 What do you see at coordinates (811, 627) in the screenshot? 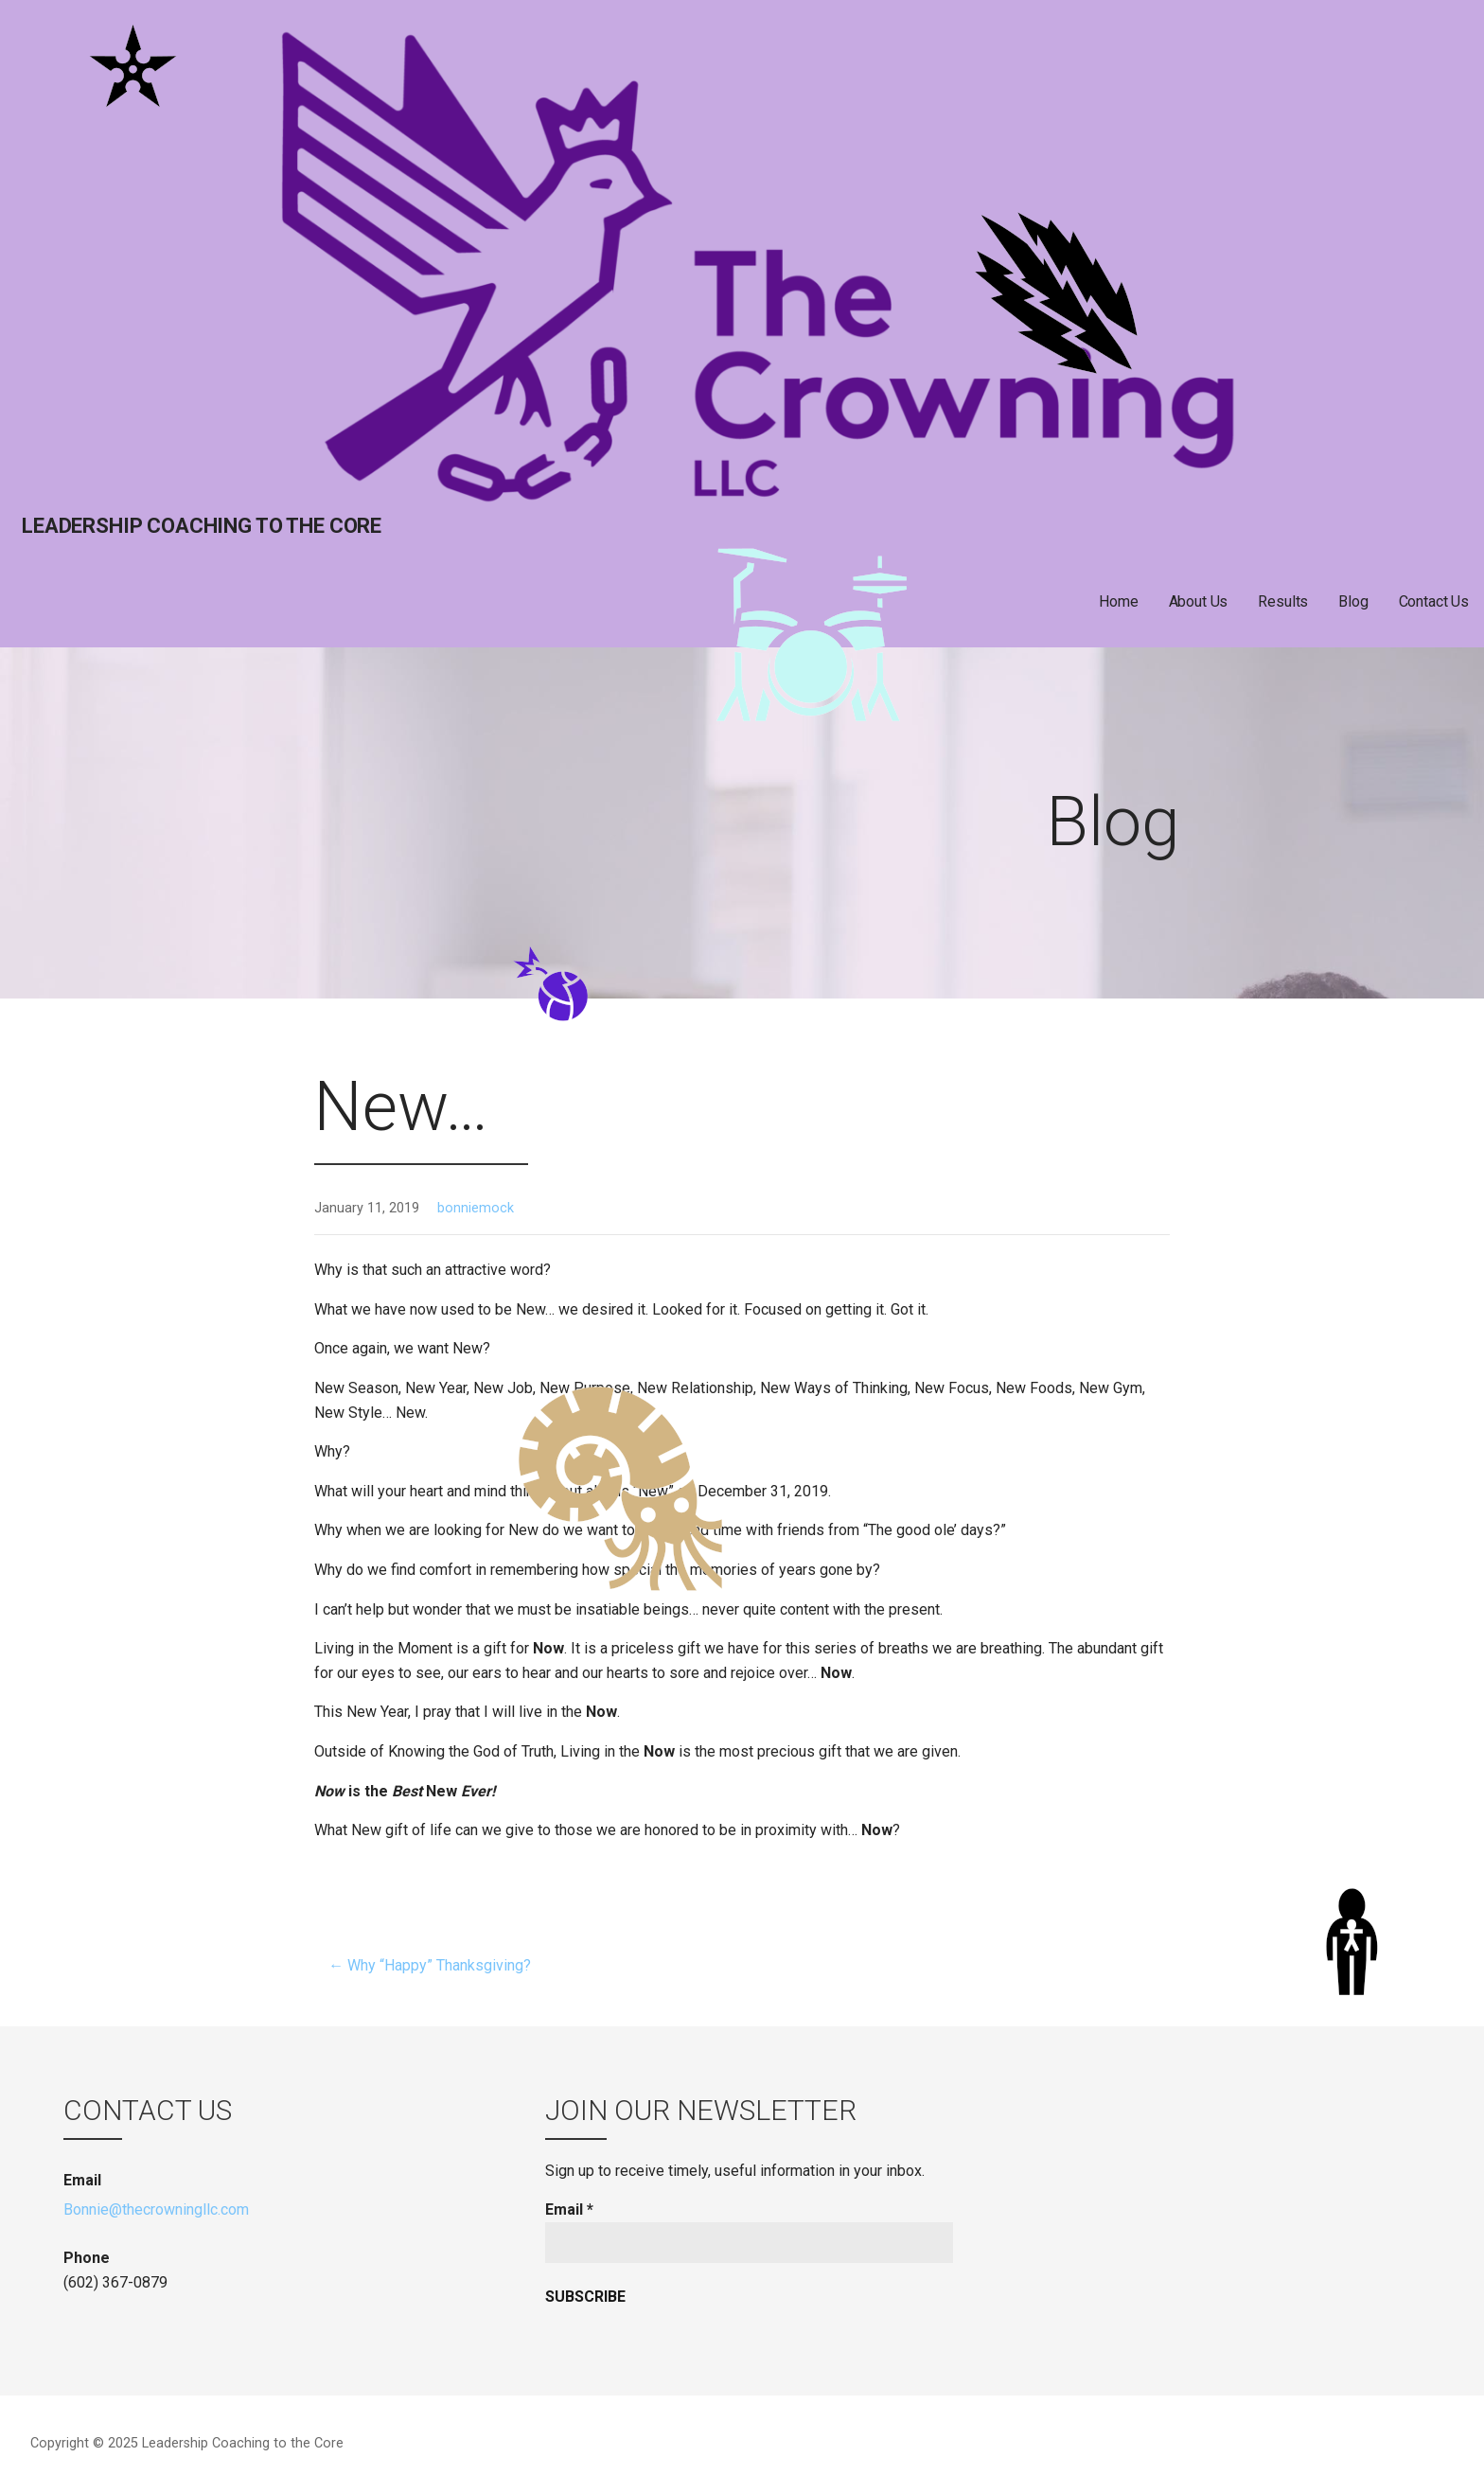
I see `access drum or percussion instruments` at bounding box center [811, 627].